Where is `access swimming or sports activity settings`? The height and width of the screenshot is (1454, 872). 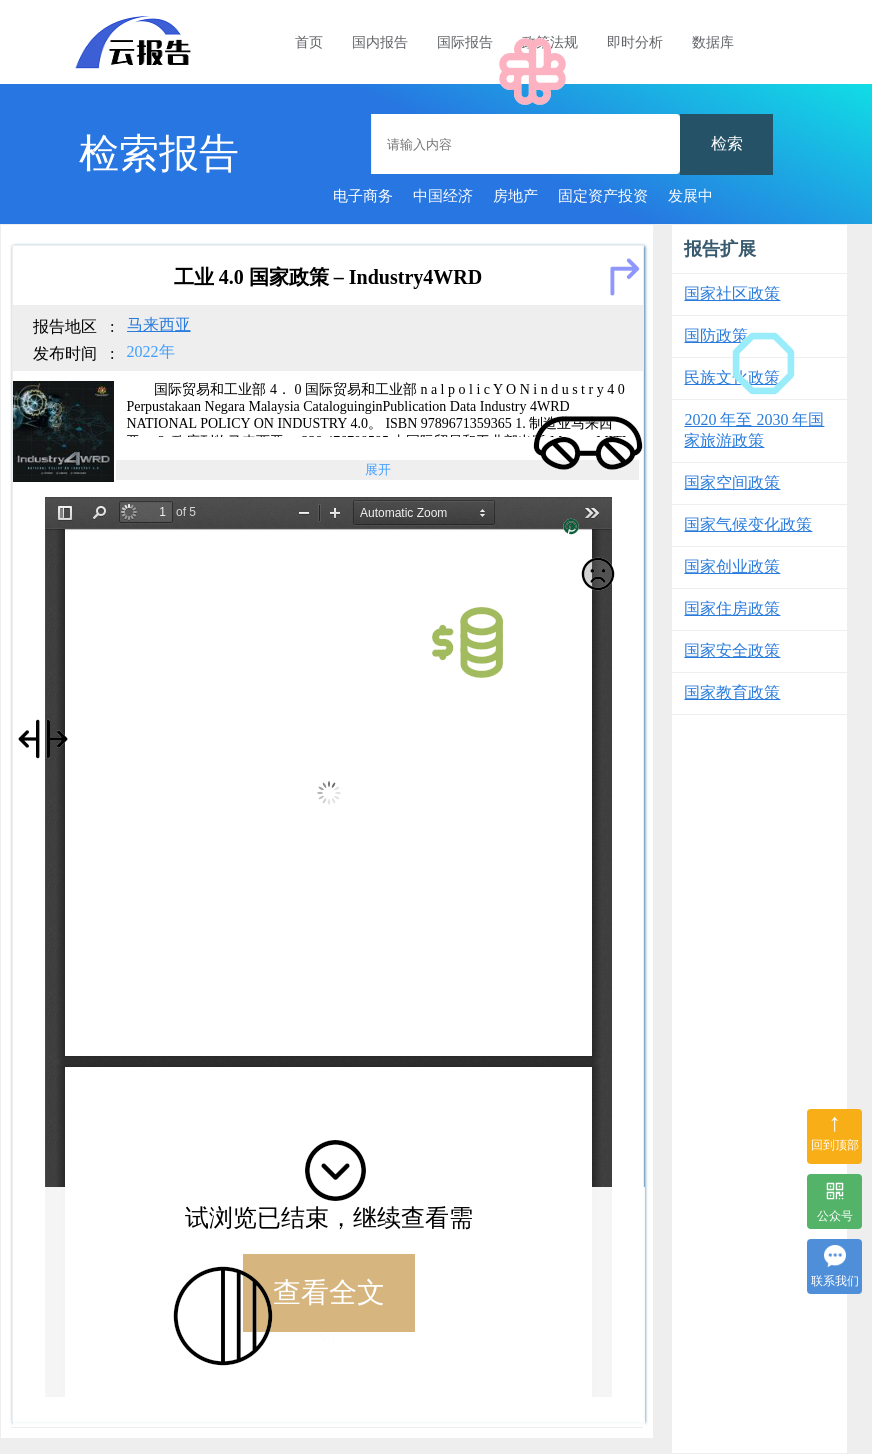
access swimming or sports activity settings is located at coordinates (588, 443).